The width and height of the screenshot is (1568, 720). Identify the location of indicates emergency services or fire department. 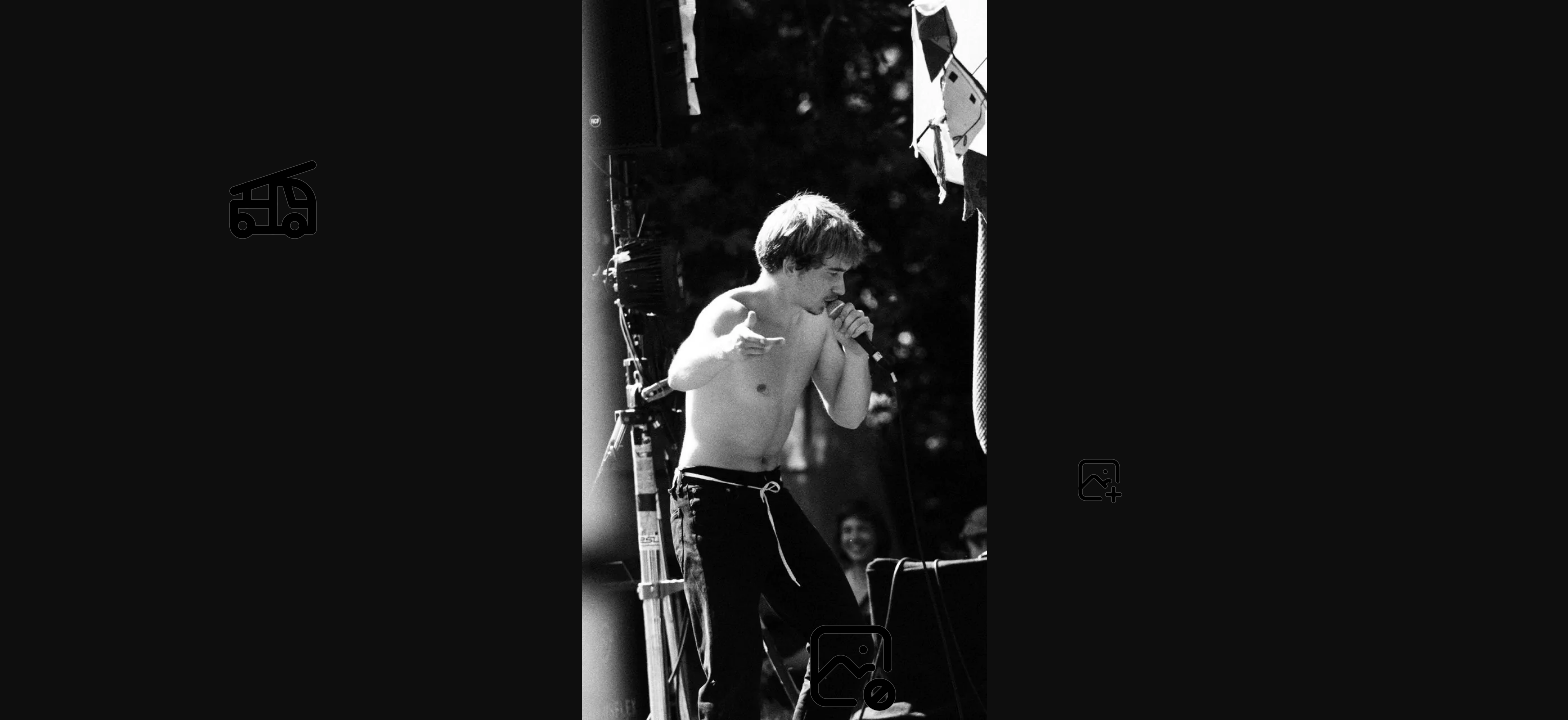
(273, 204).